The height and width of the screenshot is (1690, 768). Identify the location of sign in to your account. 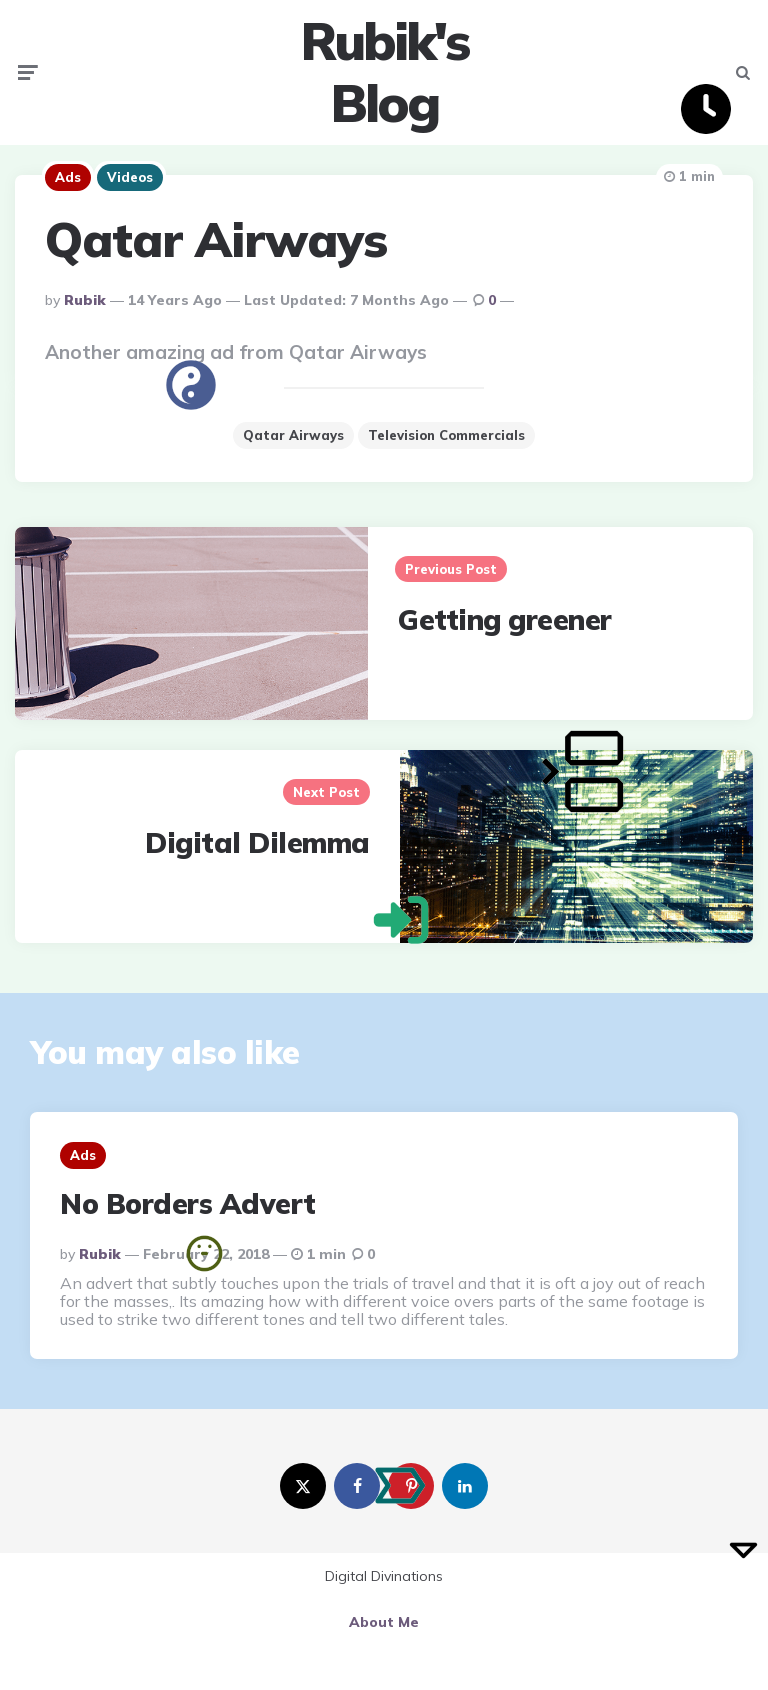
(401, 920).